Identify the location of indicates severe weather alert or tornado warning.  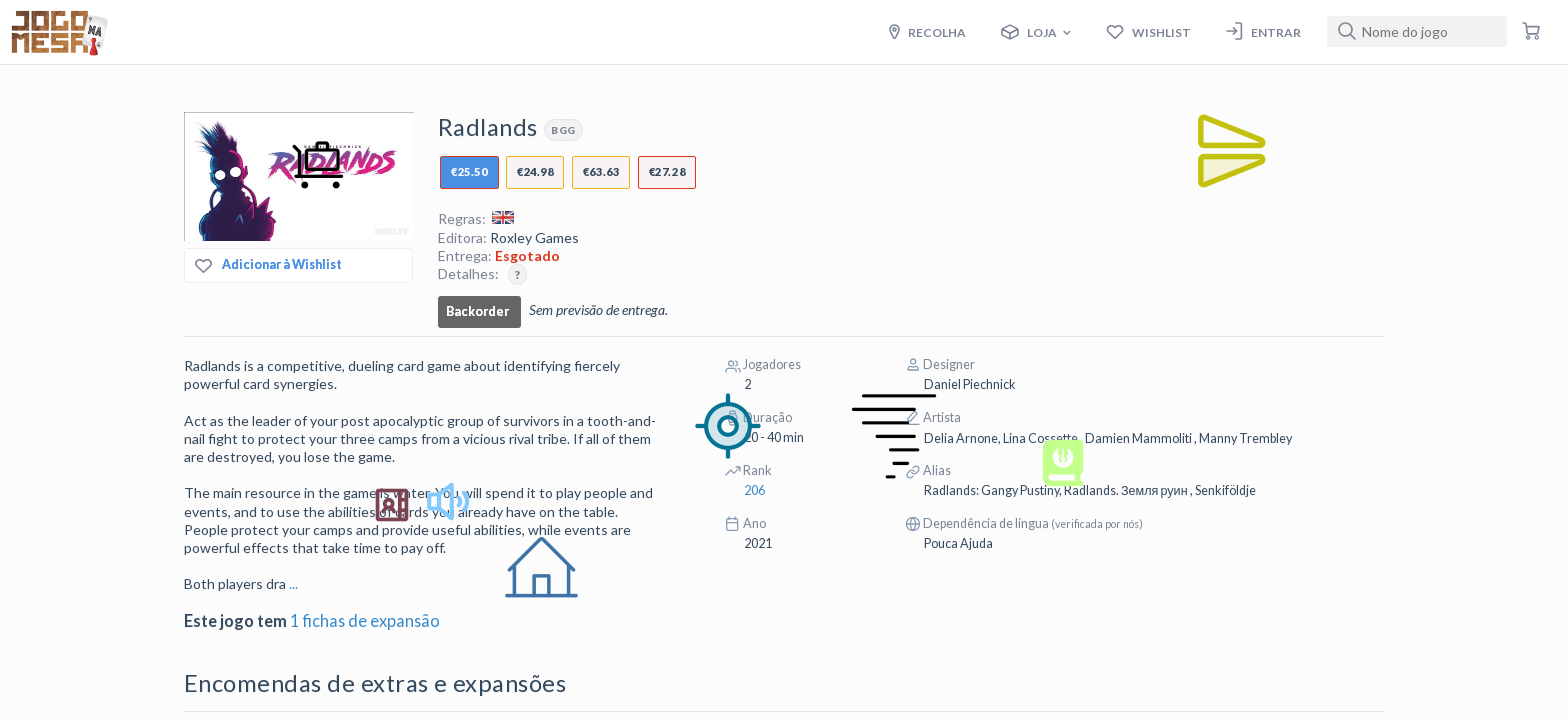
(894, 433).